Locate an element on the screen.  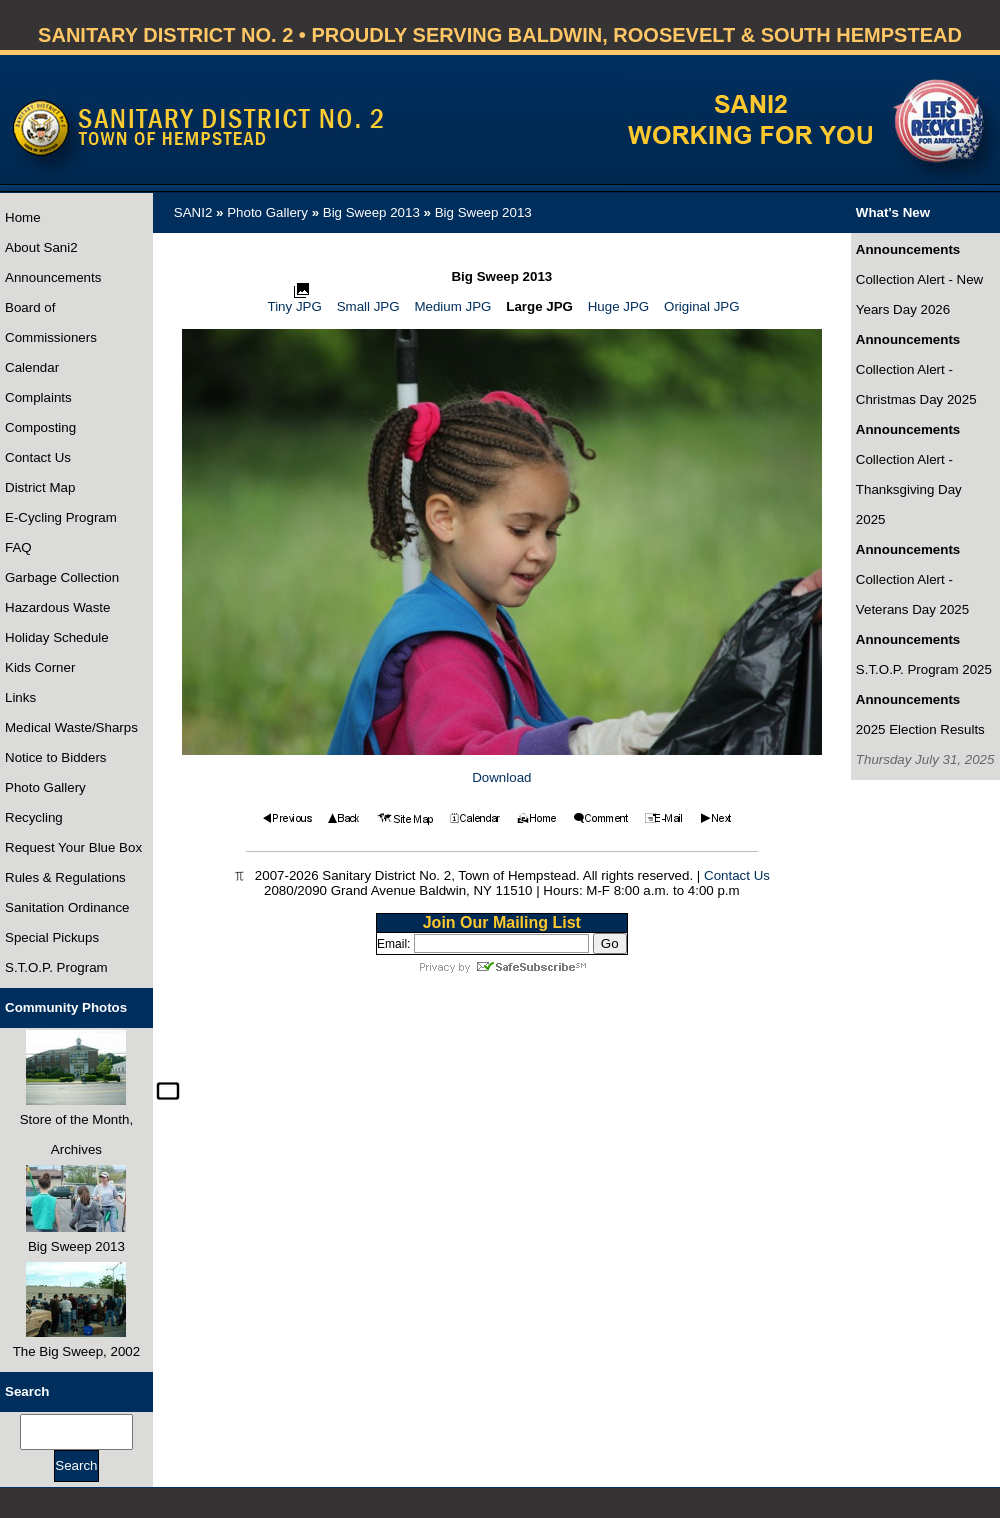
crop image to 5:4 aspect ratio is located at coordinates (168, 1091).